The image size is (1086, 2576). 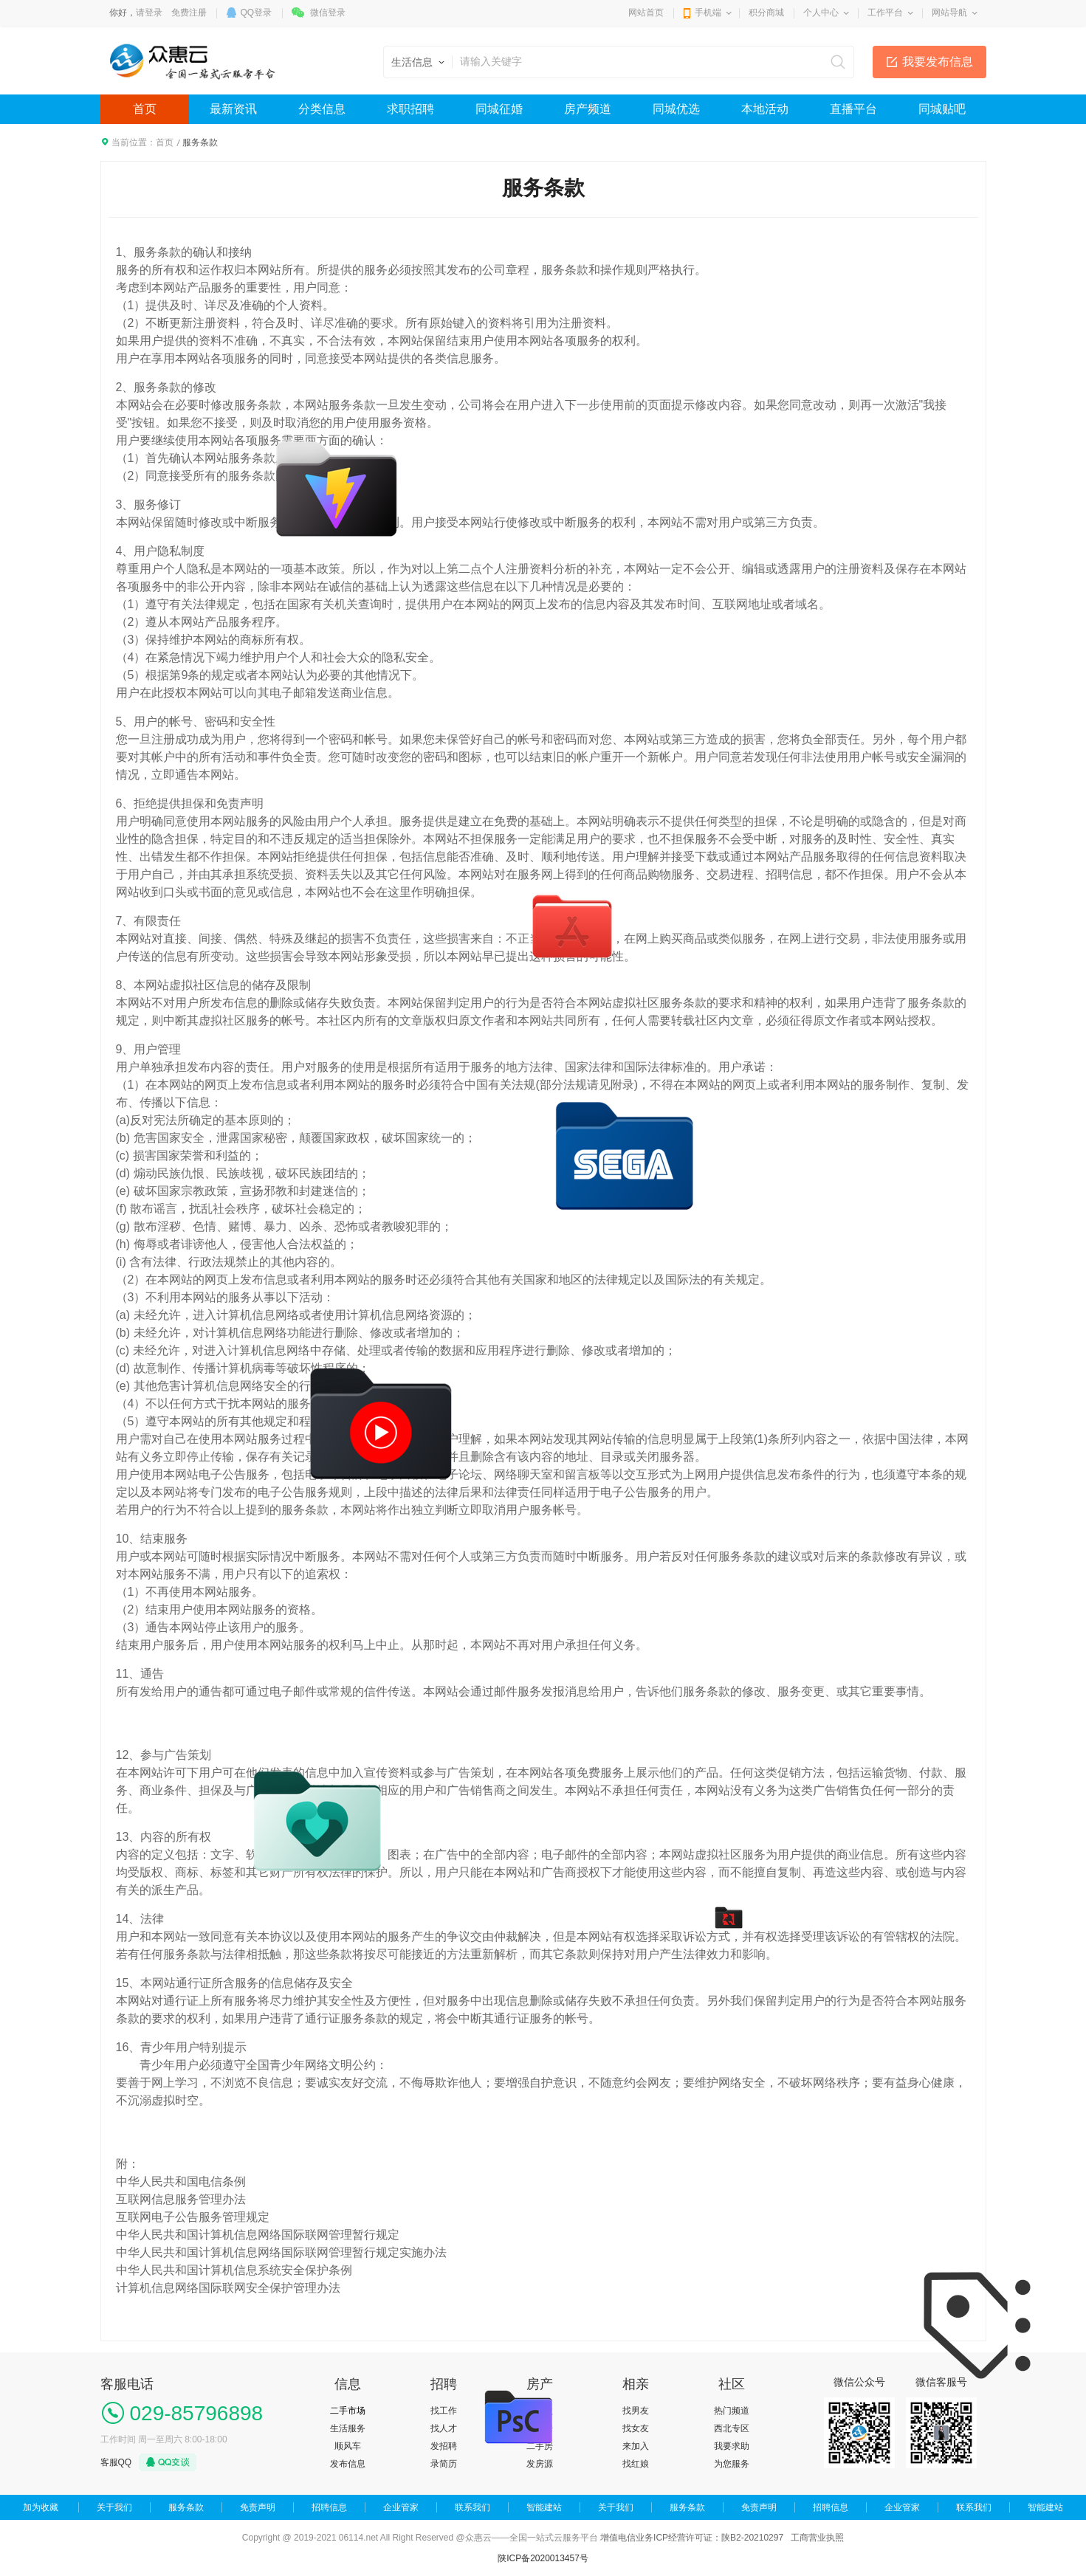 What do you see at coordinates (624, 1160) in the screenshot?
I see `open folder containing sega games or files` at bounding box center [624, 1160].